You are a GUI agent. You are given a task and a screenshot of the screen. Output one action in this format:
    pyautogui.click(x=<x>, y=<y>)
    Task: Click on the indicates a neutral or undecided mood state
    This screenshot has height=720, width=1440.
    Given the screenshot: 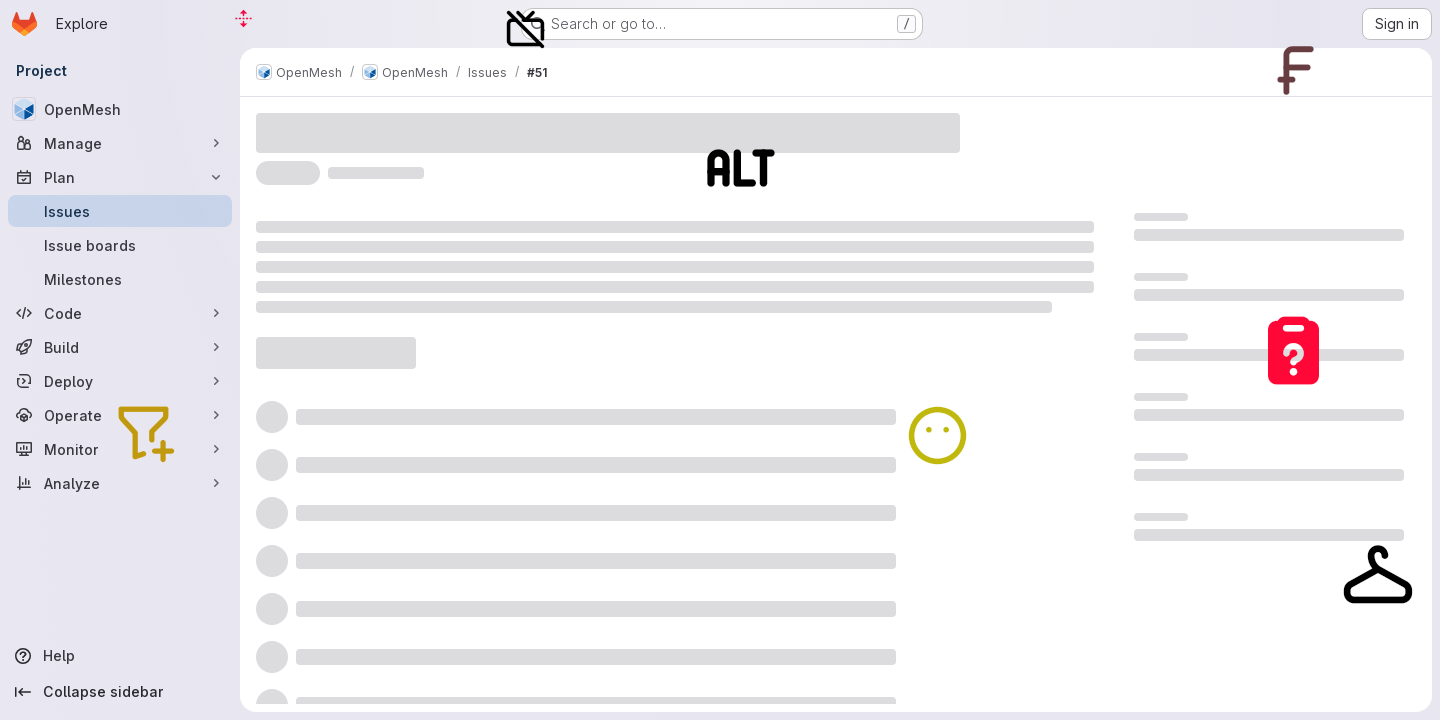 What is the action you would take?
    pyautogui.click(x=937, y=435)
    